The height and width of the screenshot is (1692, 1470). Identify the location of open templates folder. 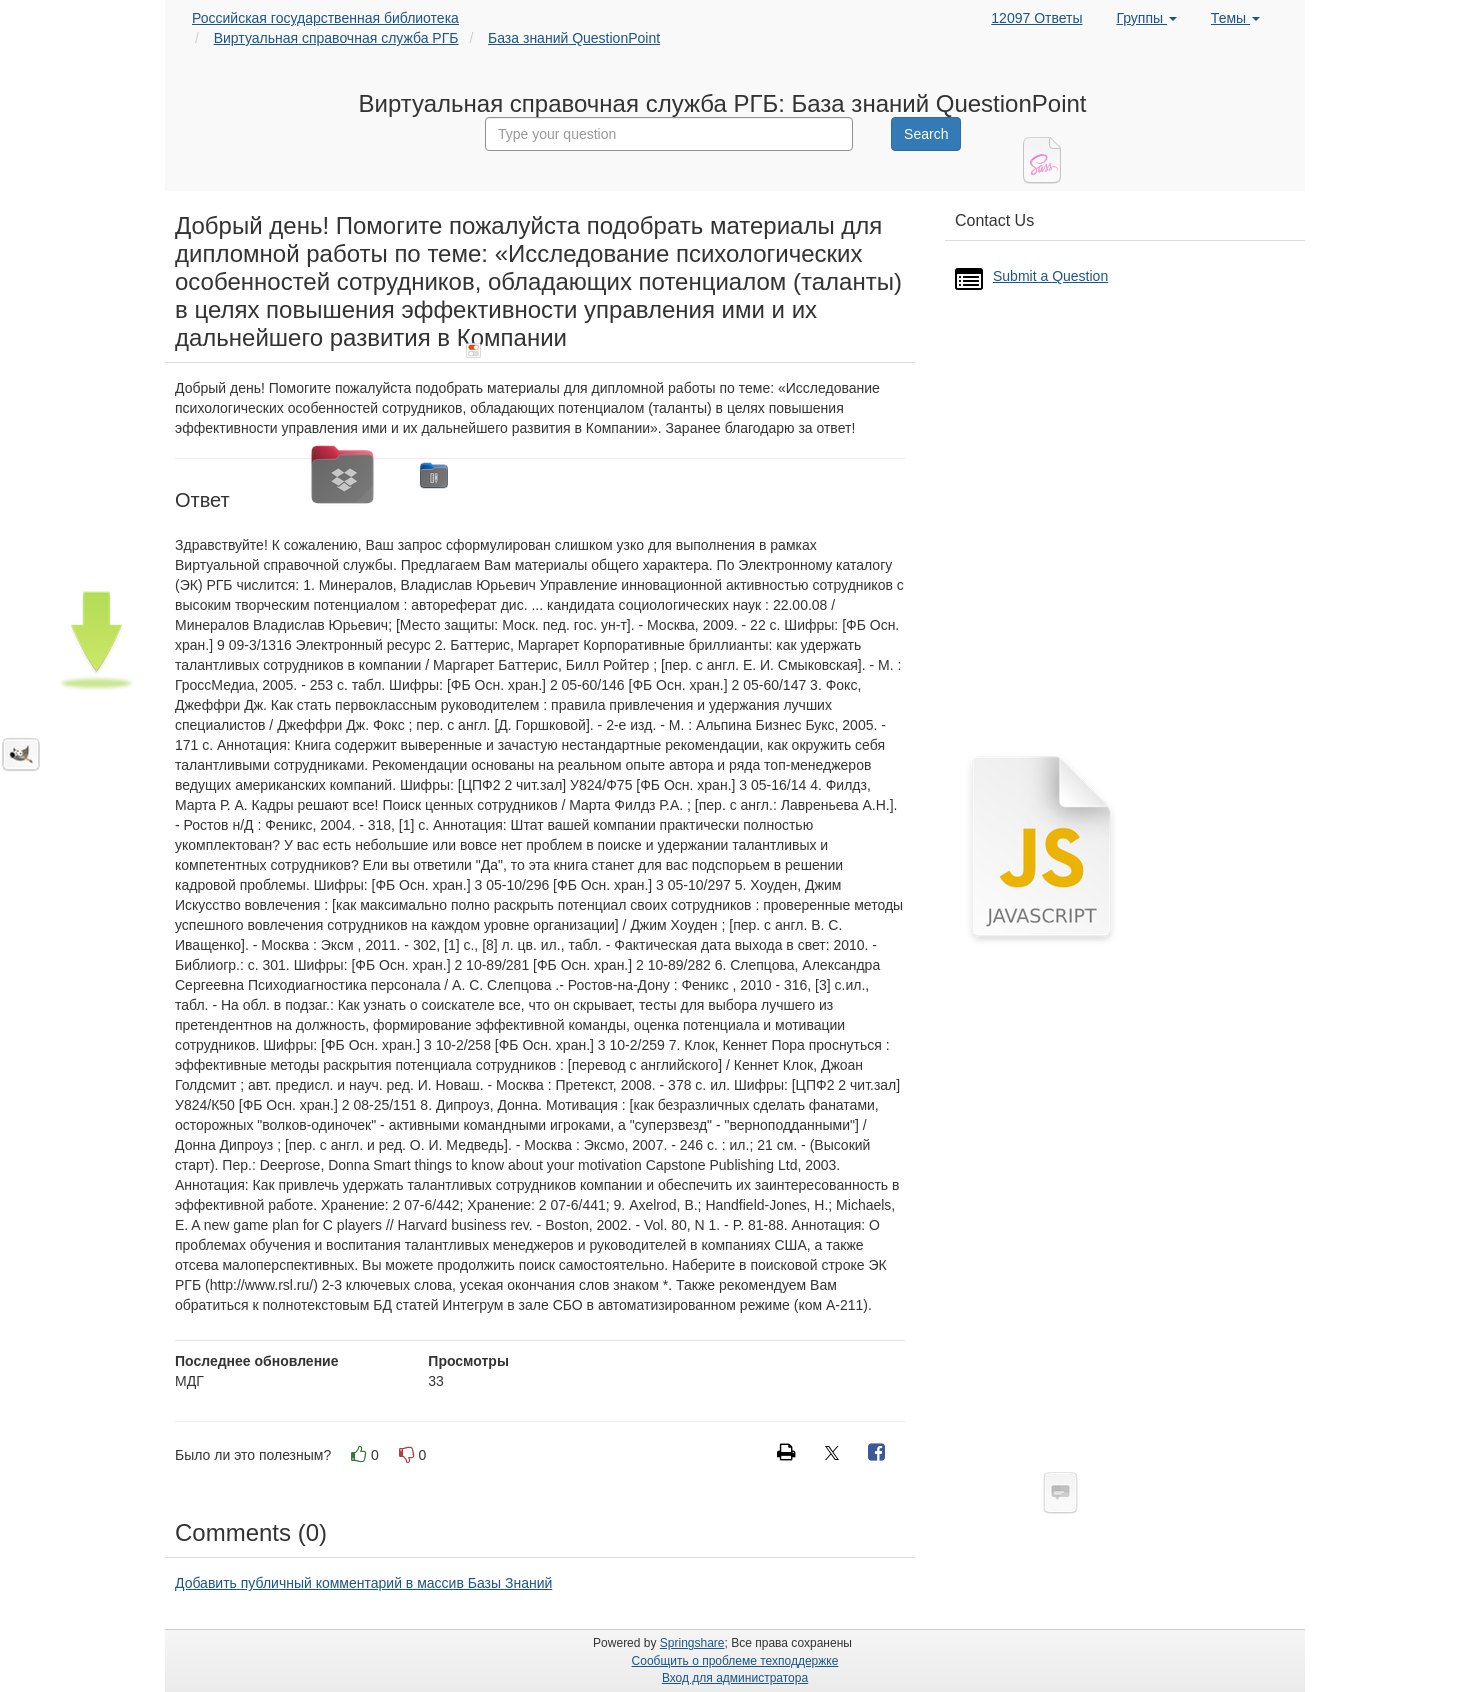
(434, 475).